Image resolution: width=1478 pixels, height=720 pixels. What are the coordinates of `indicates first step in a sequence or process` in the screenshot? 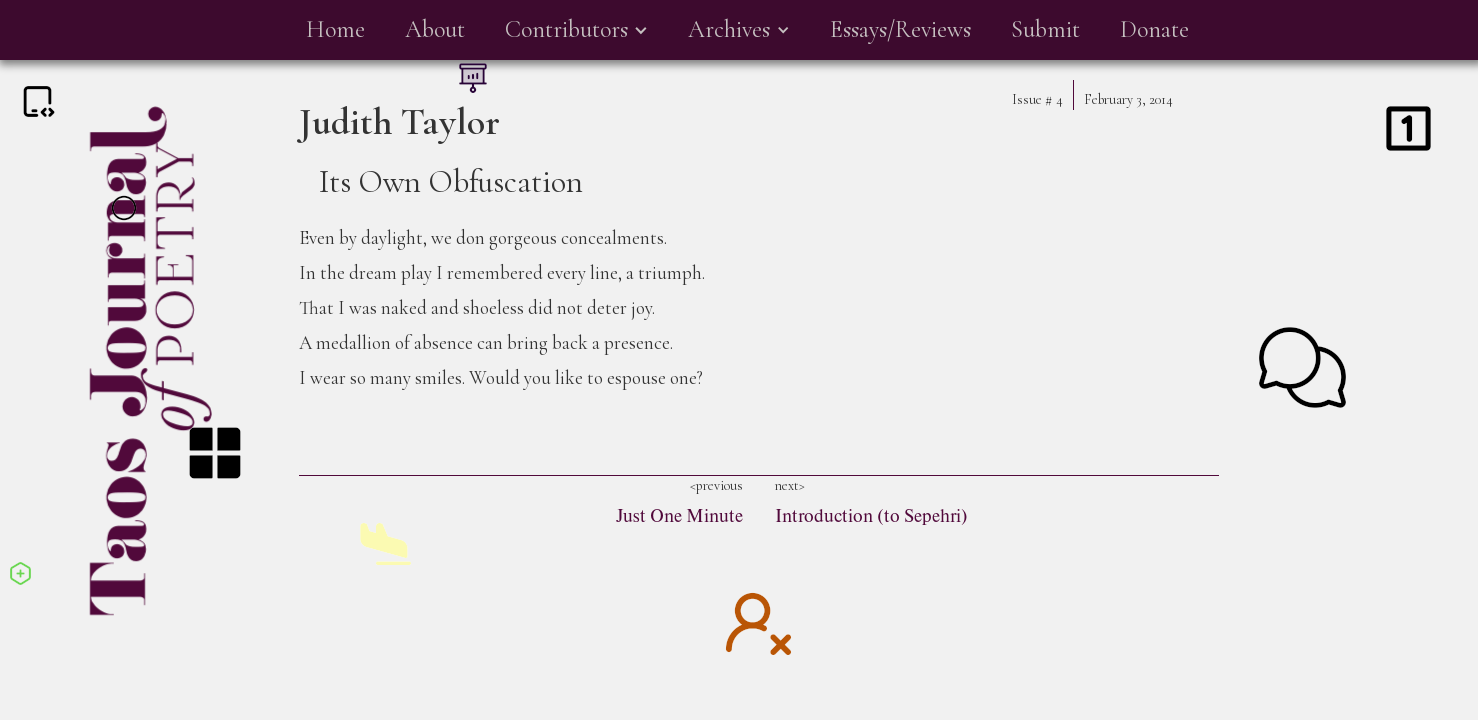 It's located at (1408, 128).